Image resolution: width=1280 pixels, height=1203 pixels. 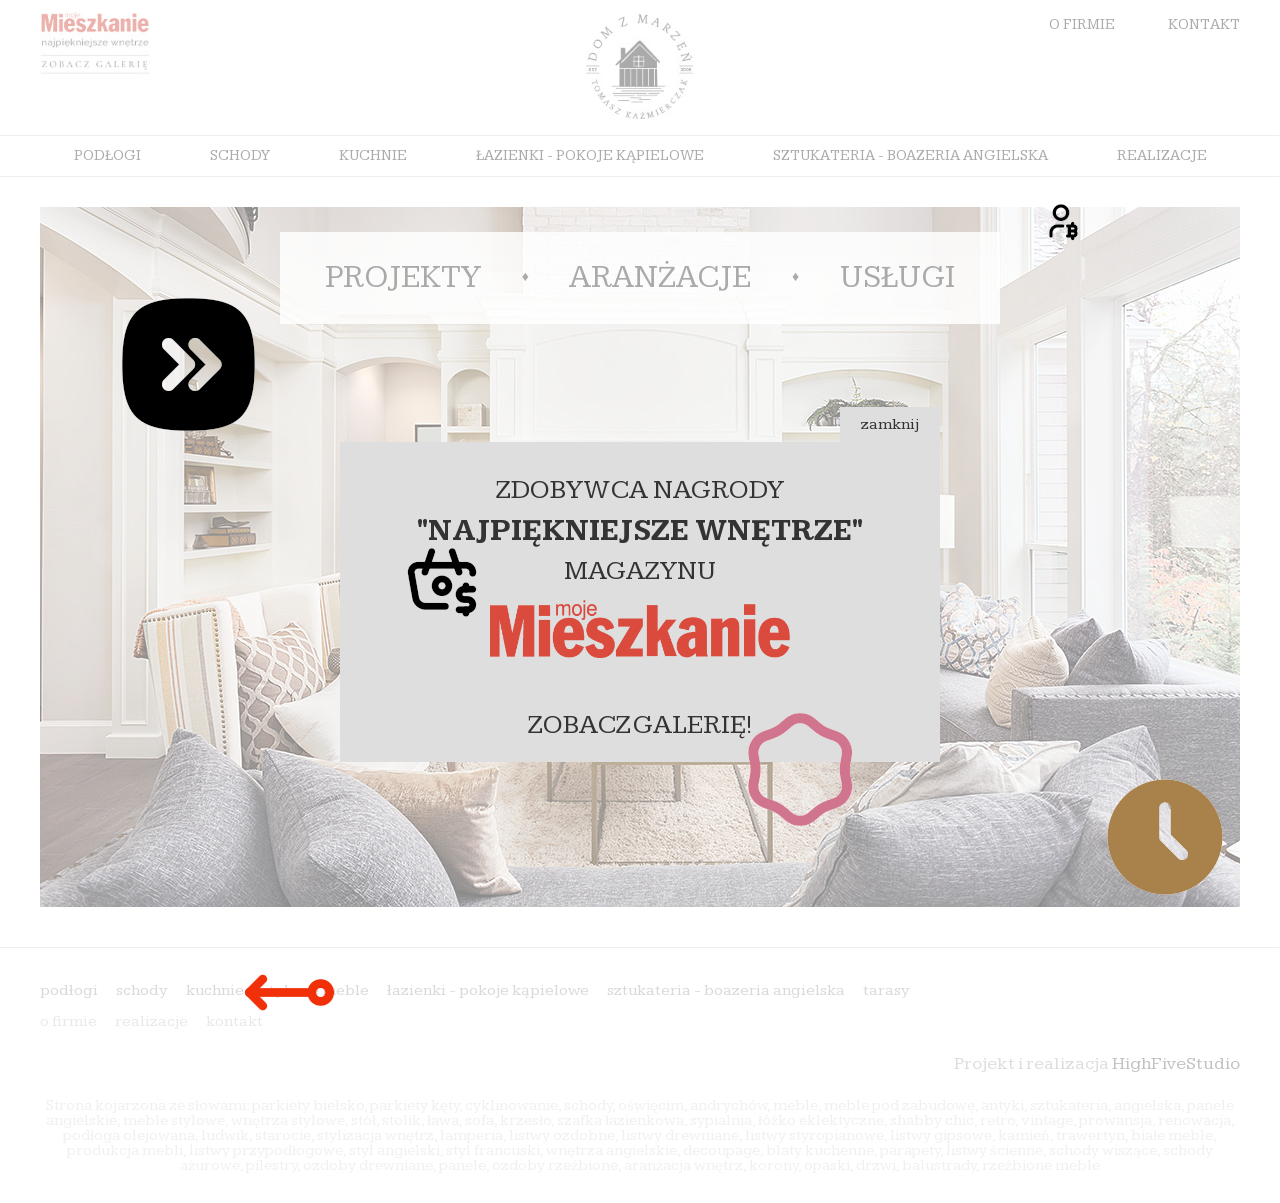 I want to click on view user's bitcoin wallet or balance, so click(x=1061, y=221).